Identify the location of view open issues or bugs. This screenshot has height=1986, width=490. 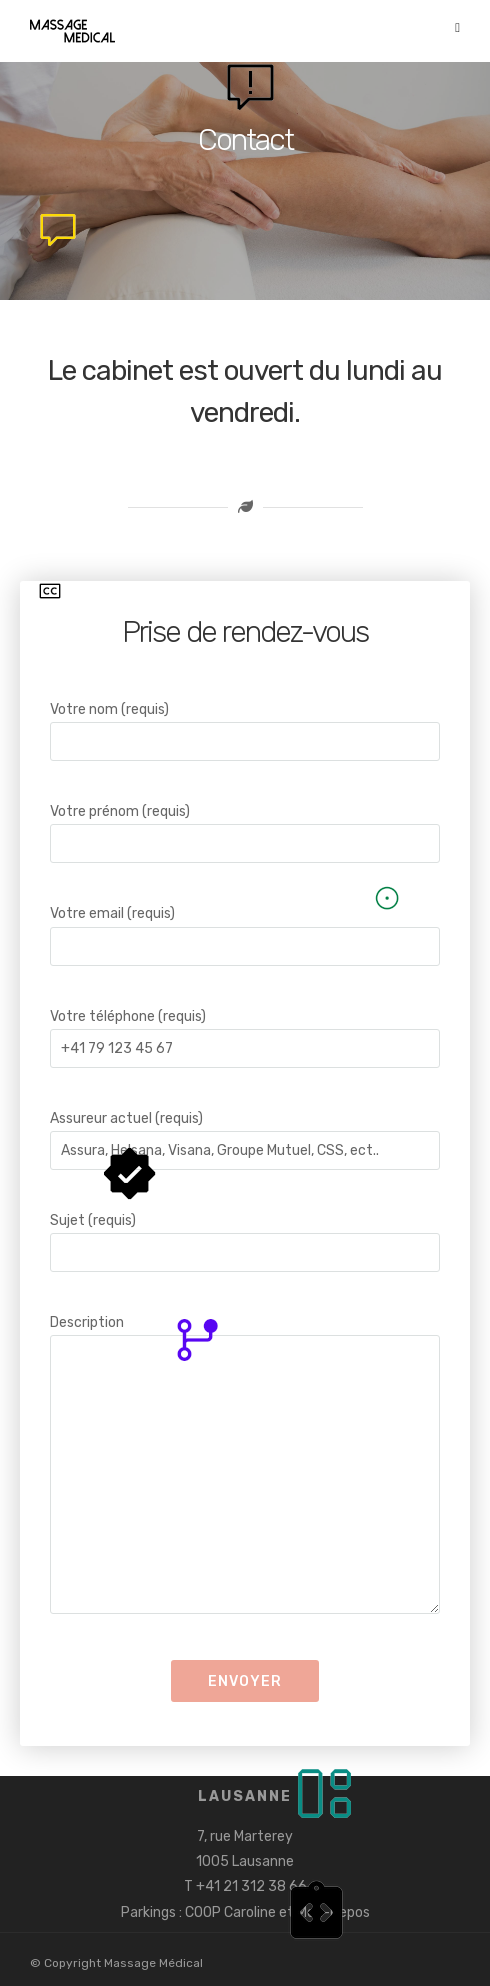
(388, 899).